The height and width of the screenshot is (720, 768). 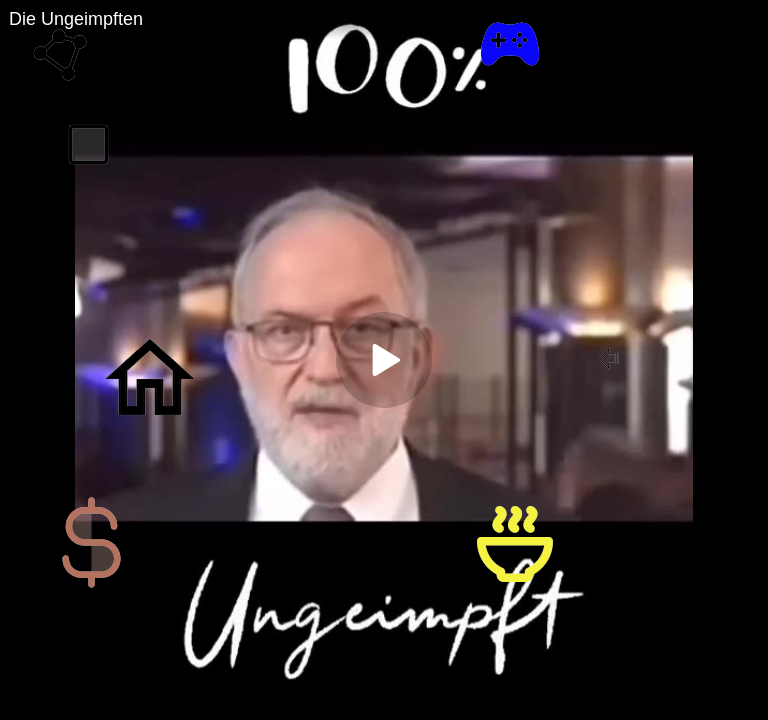 I want to click on access gaming features or settings, so click(x=510, y=44).